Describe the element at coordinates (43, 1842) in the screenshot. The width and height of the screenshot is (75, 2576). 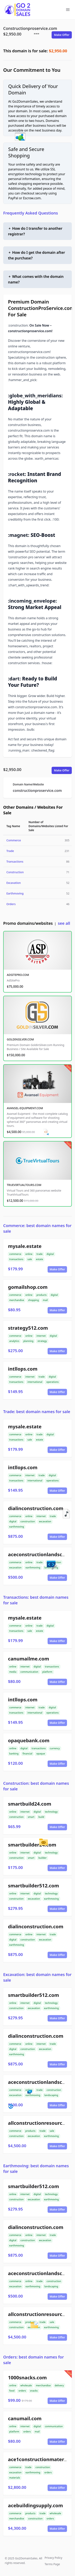
I see `open your games folder` at that location.